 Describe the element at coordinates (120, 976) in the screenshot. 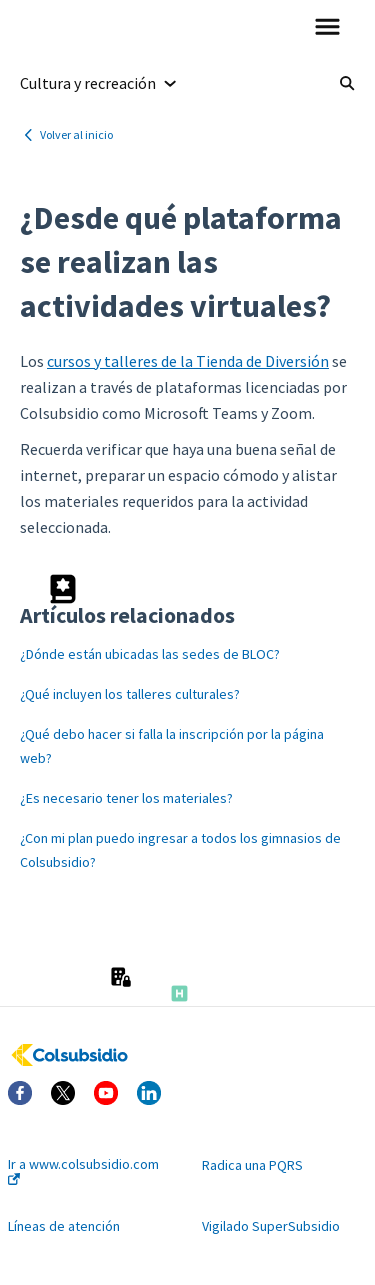

I see `secure building access control` at that location.